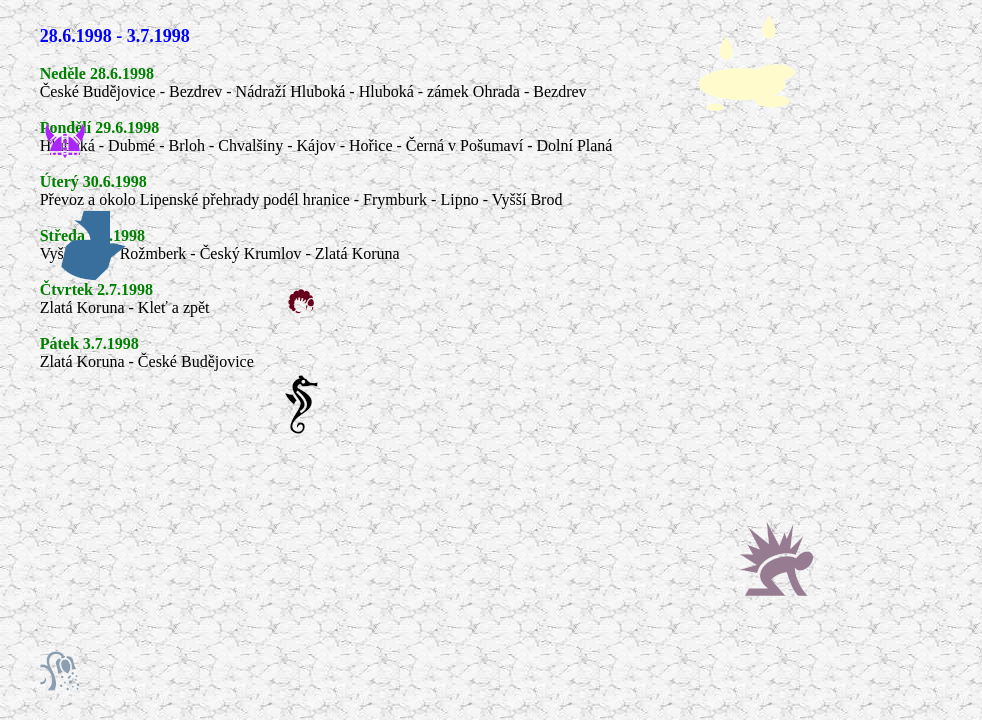 The image size is (982, 720). Describe the element at coordinates (746, 62) in the screenshot. I see `indicates a water leak or fluid spill` at that location.